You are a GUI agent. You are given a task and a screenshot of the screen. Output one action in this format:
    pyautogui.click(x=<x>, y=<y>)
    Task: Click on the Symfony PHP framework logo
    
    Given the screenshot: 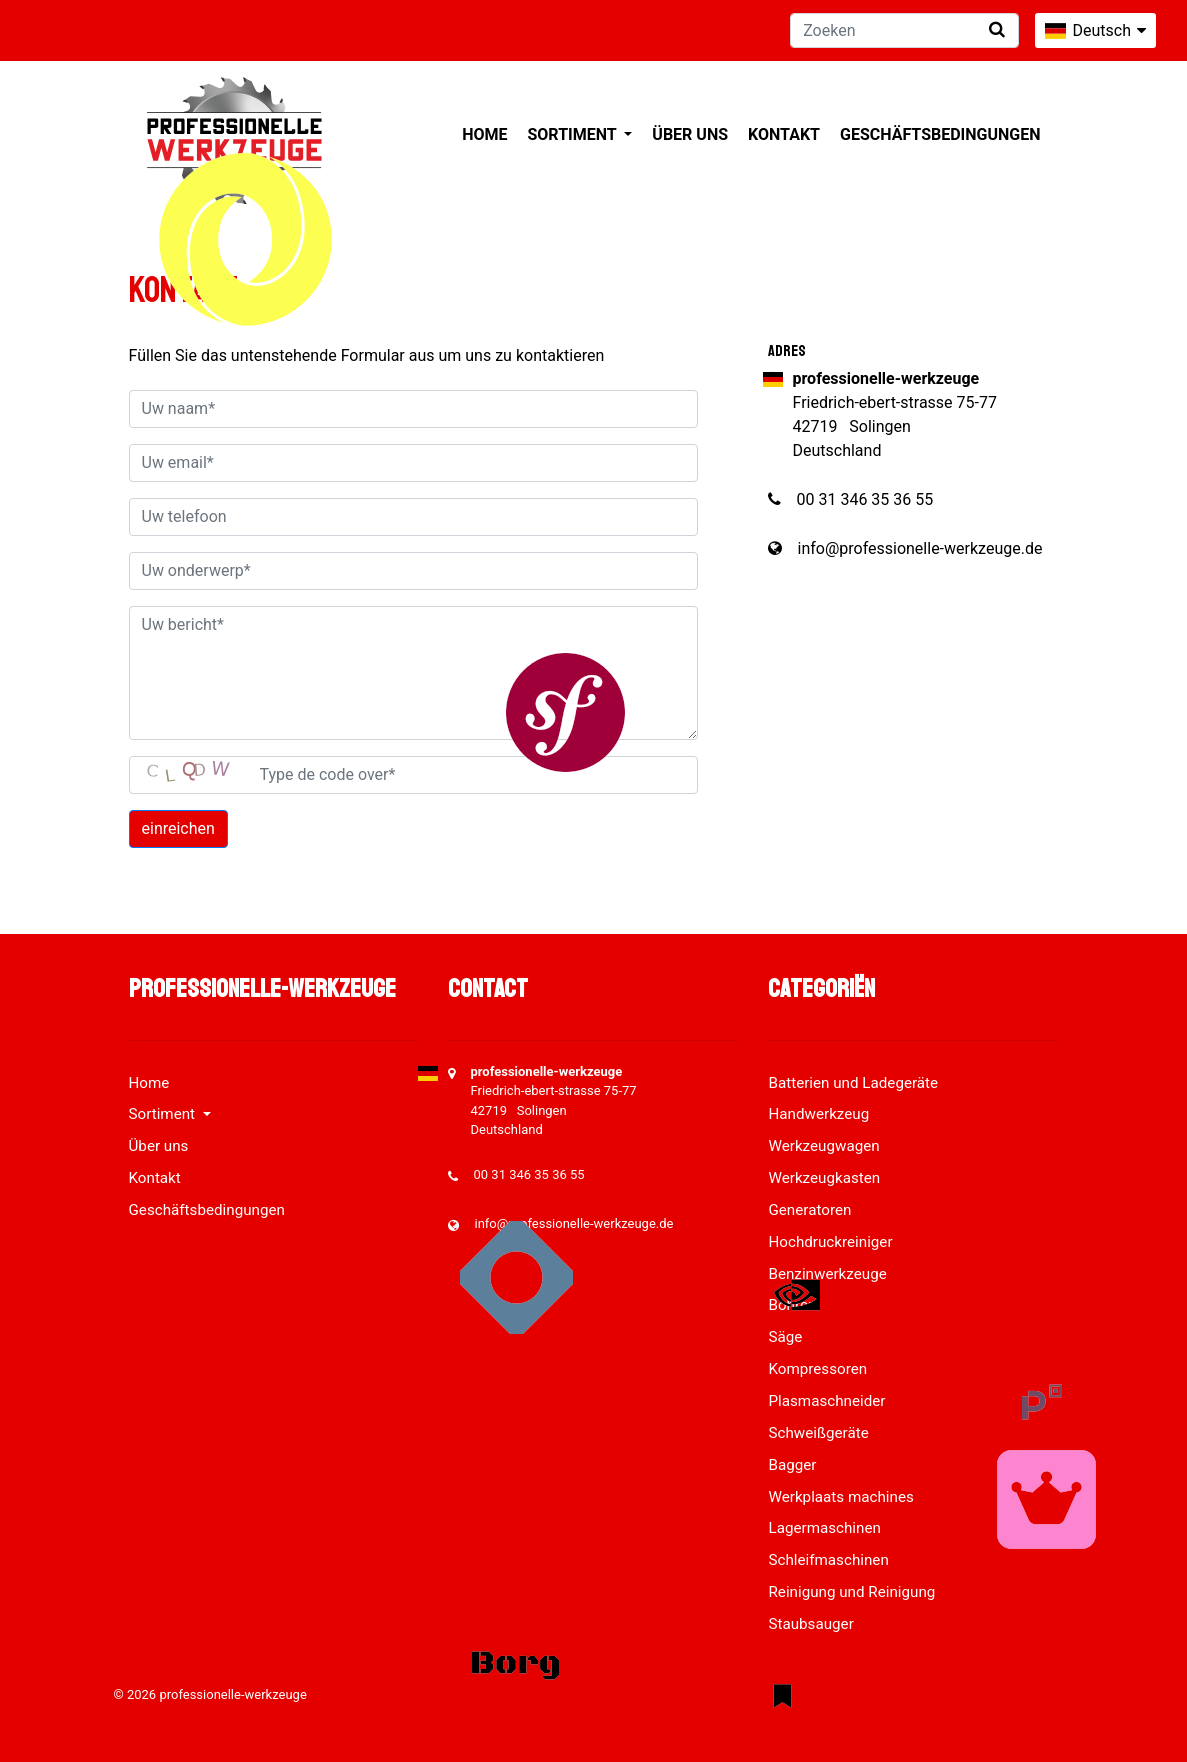 What is the action you would take?
    pyautogui.click(x=565, y=712)
    